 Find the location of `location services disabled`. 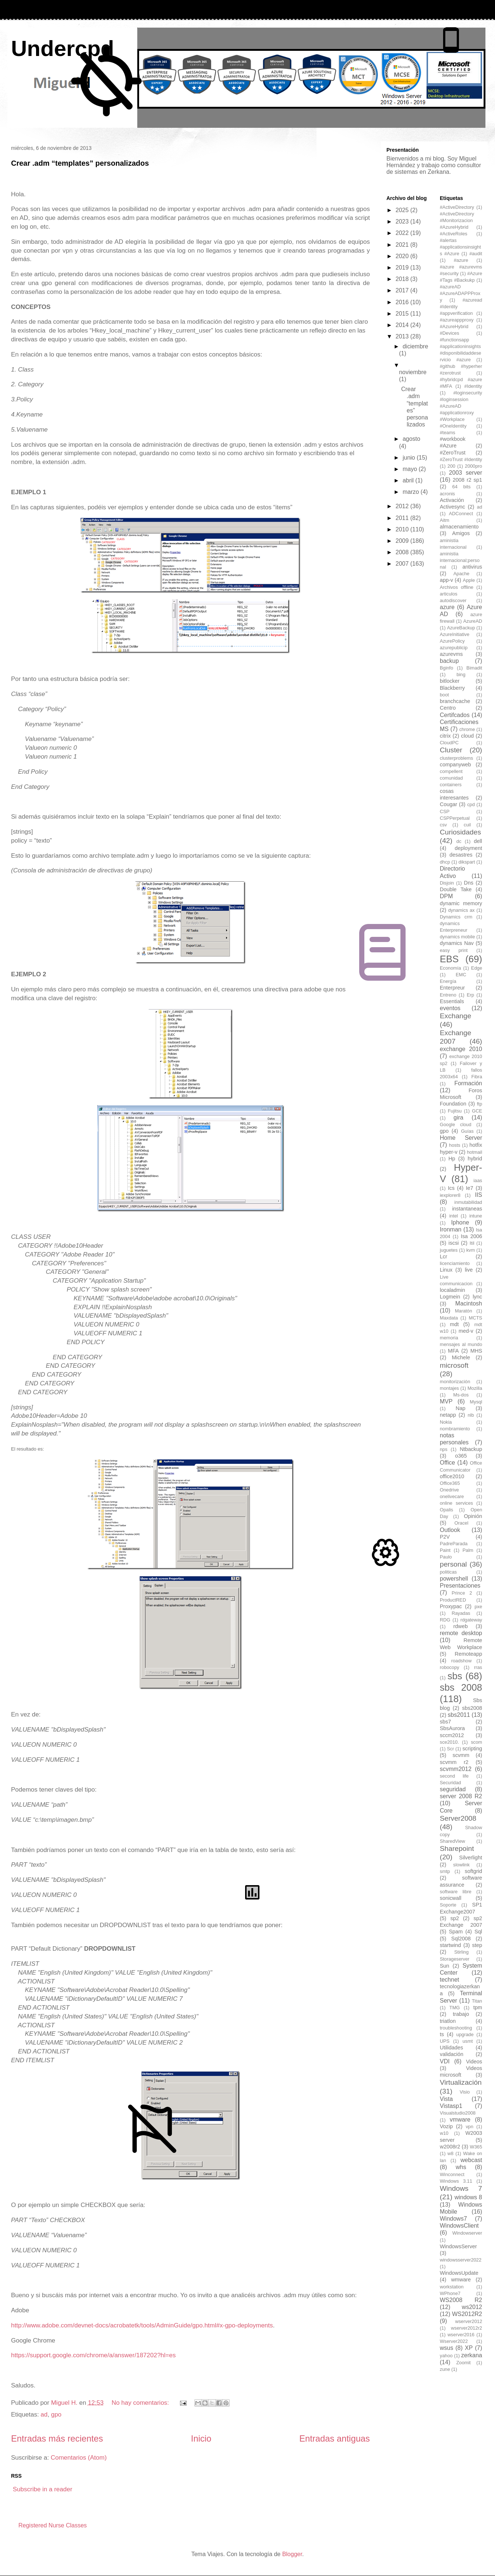

location services disabled is located at coordinates (106, 81).